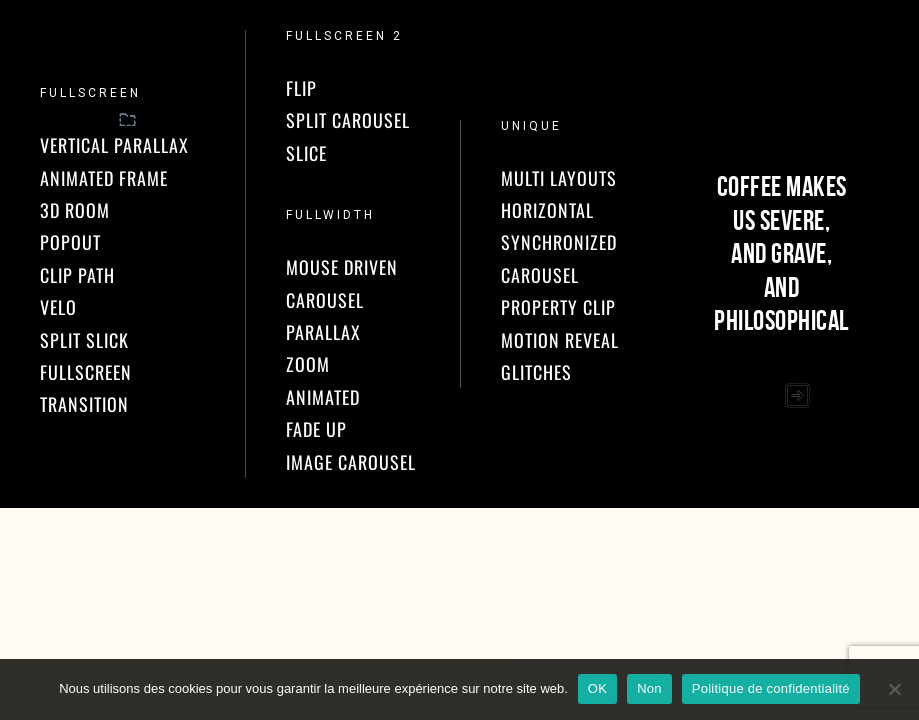 Image resolution: width=919 pixels, height=720 pixels. What do you see at coordinates (127, 119) in the screenshot?
I see `create a new folder` at bounding box center [127, 119].